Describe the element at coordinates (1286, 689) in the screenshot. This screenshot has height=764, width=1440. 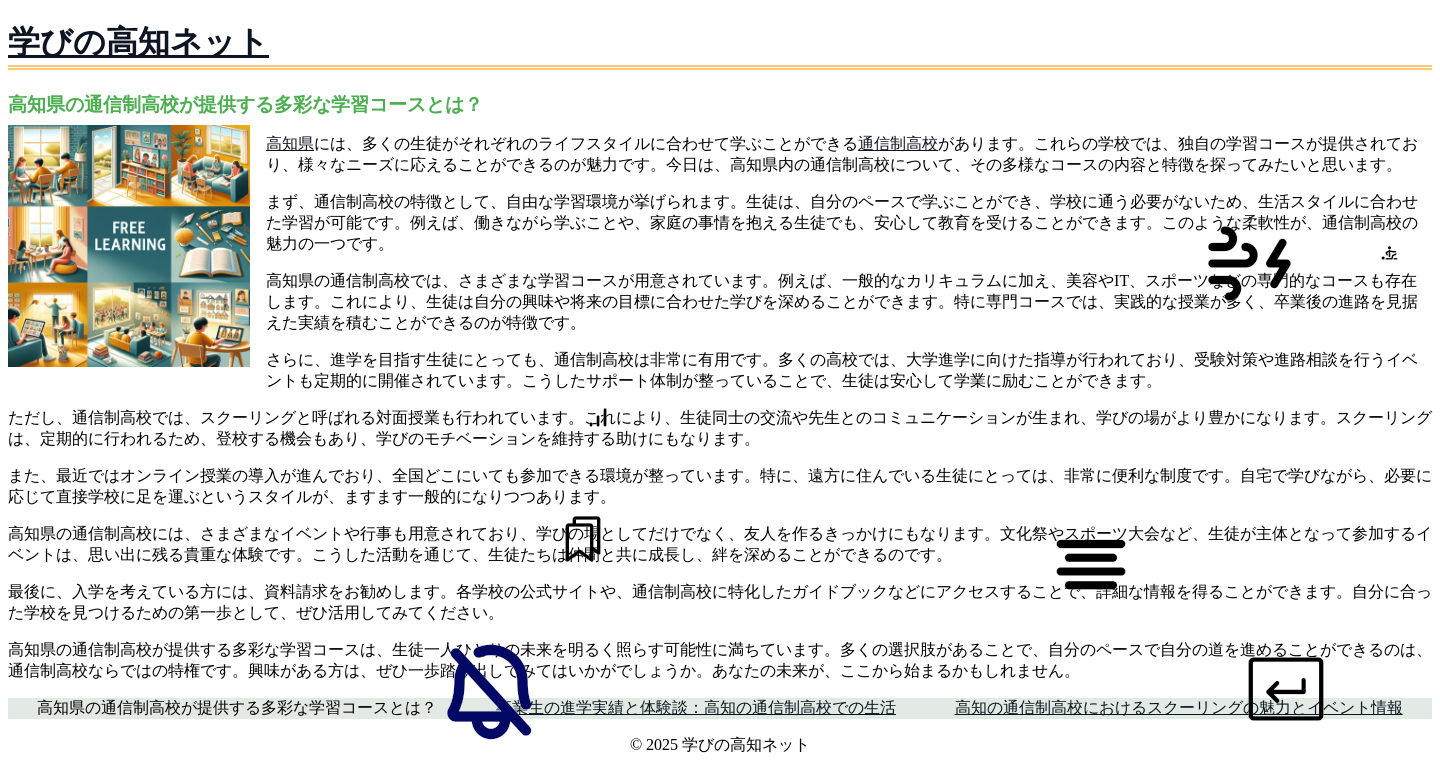
I see `press enter or return key` at that location.